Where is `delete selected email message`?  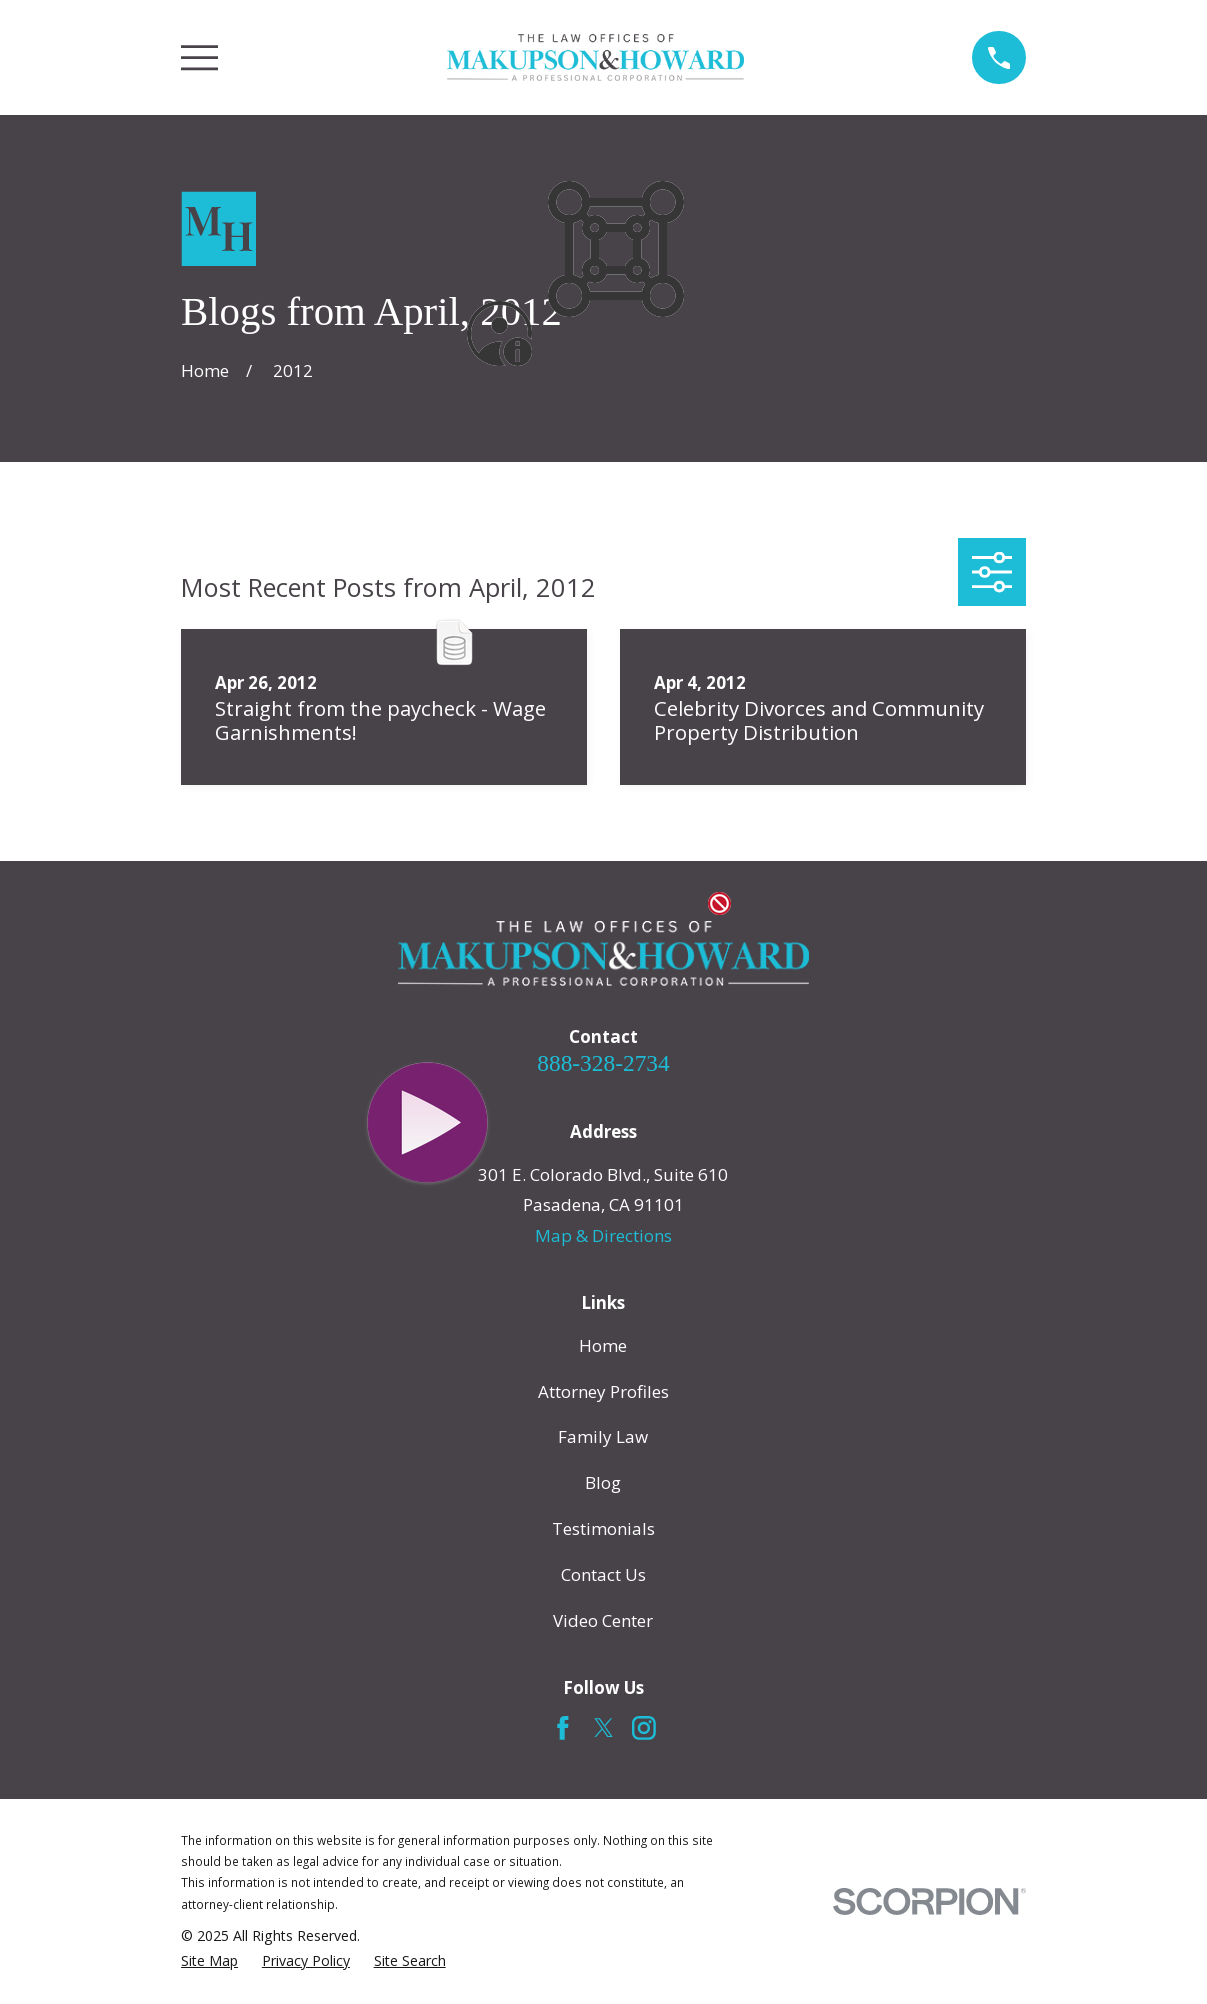 delete selected email message is located at coordinates (719, 903).